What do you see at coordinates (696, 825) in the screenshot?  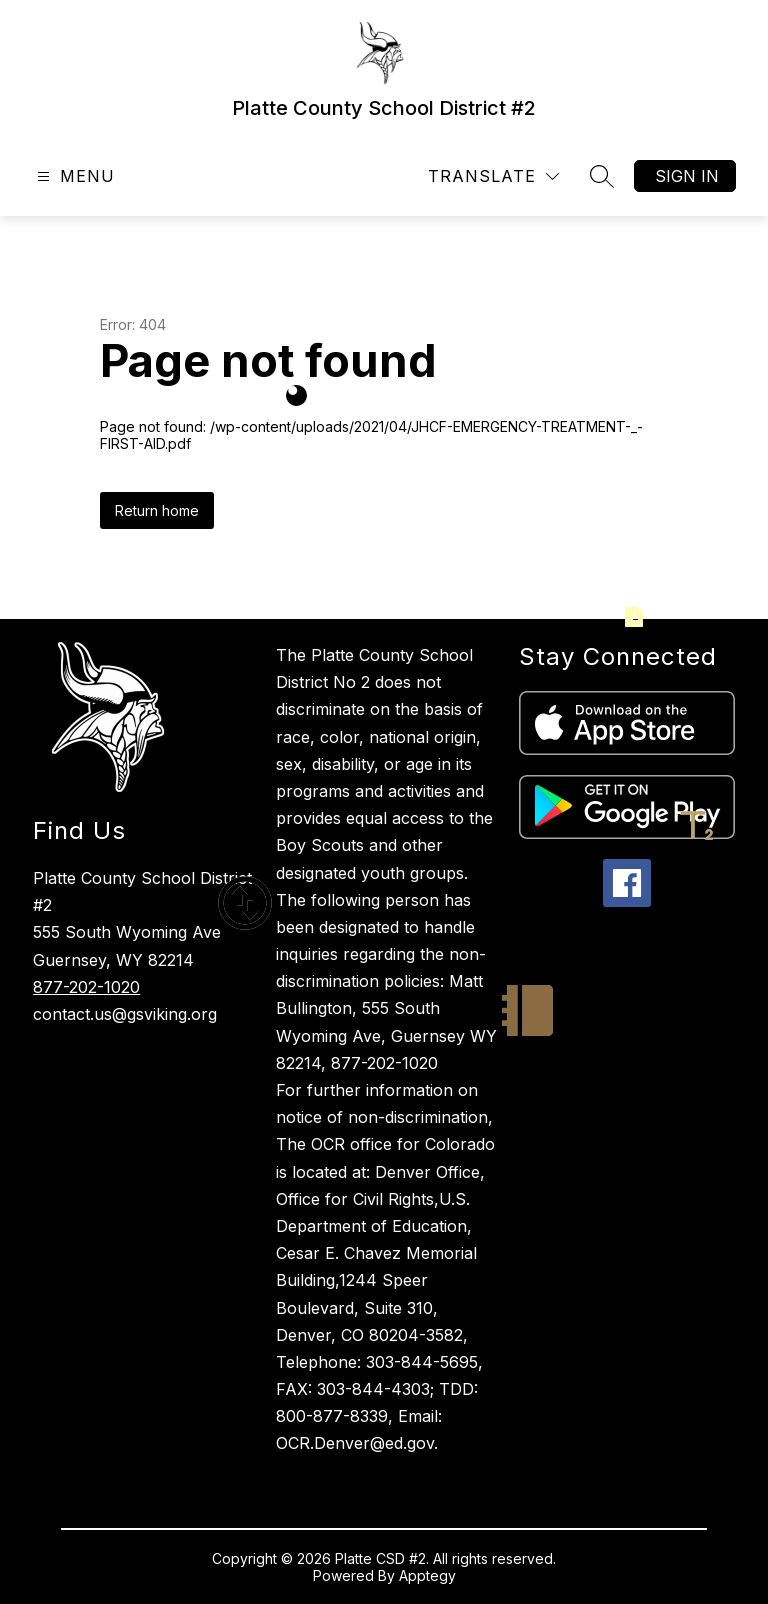 I see `format text as subscript` at bounding box center [696, 825].